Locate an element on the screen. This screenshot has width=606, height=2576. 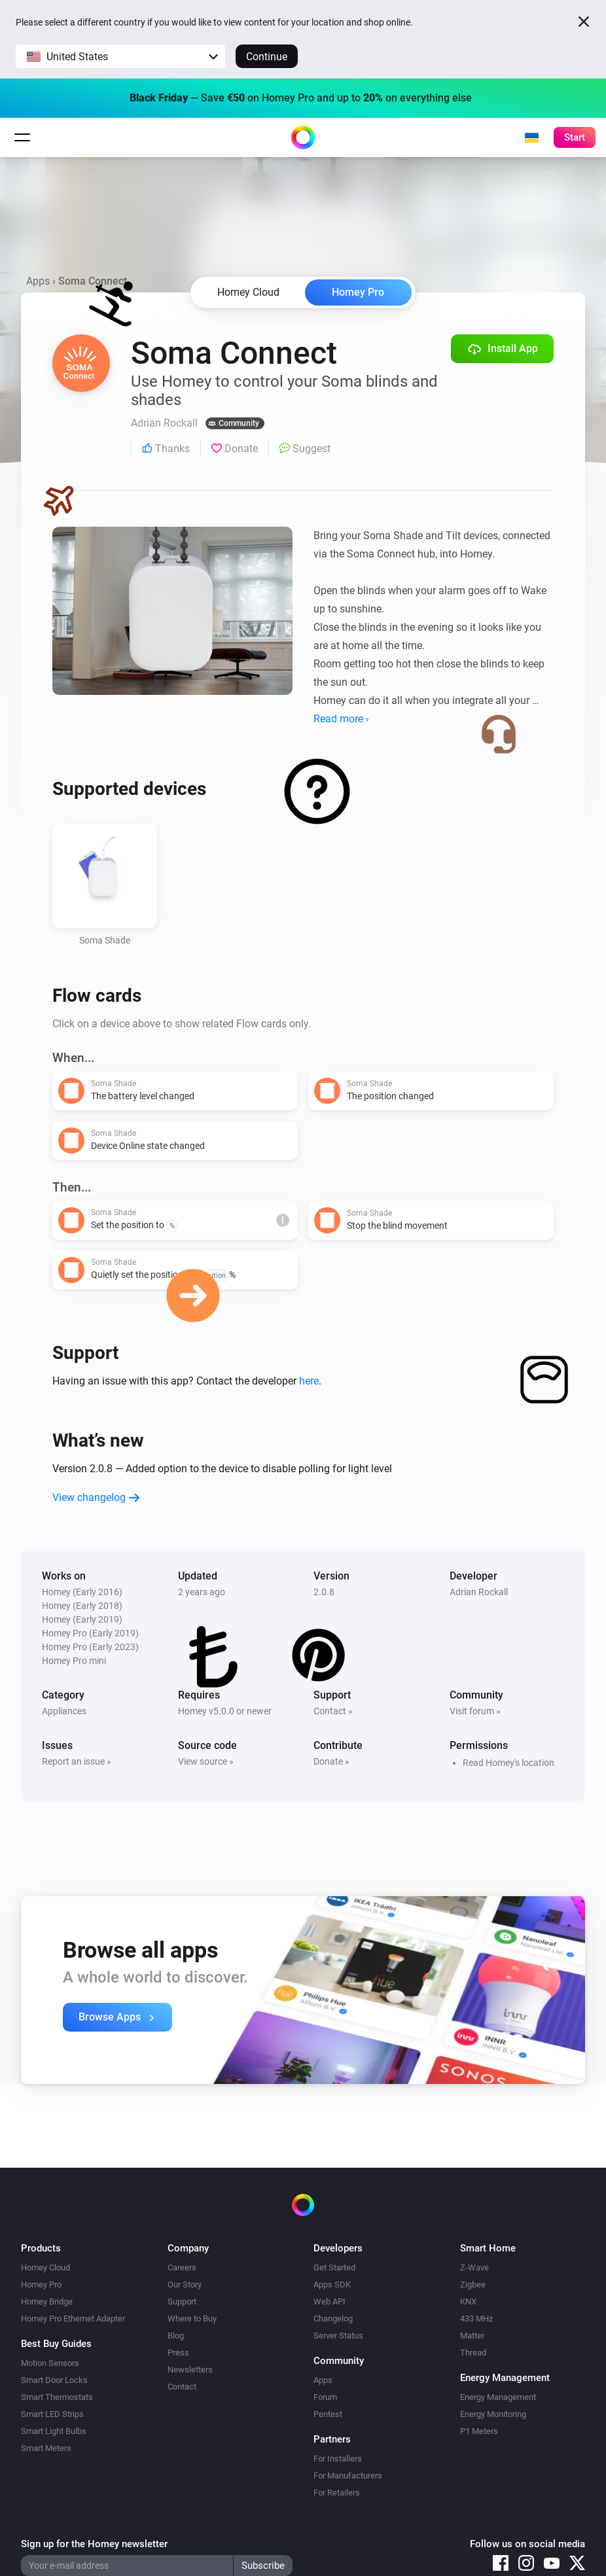
indicates price or payment in turkish lira is located at coordinates (210, 1657).